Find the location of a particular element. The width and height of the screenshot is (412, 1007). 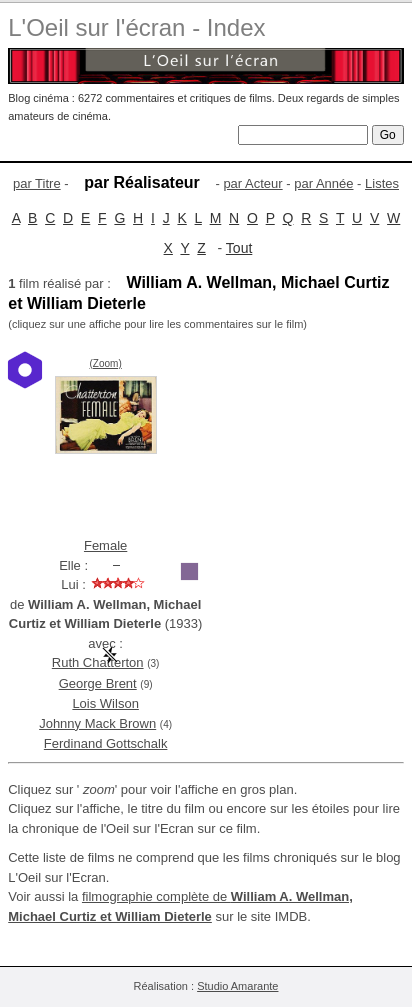

access settings or configuration options is located at coordinates (25, 370).